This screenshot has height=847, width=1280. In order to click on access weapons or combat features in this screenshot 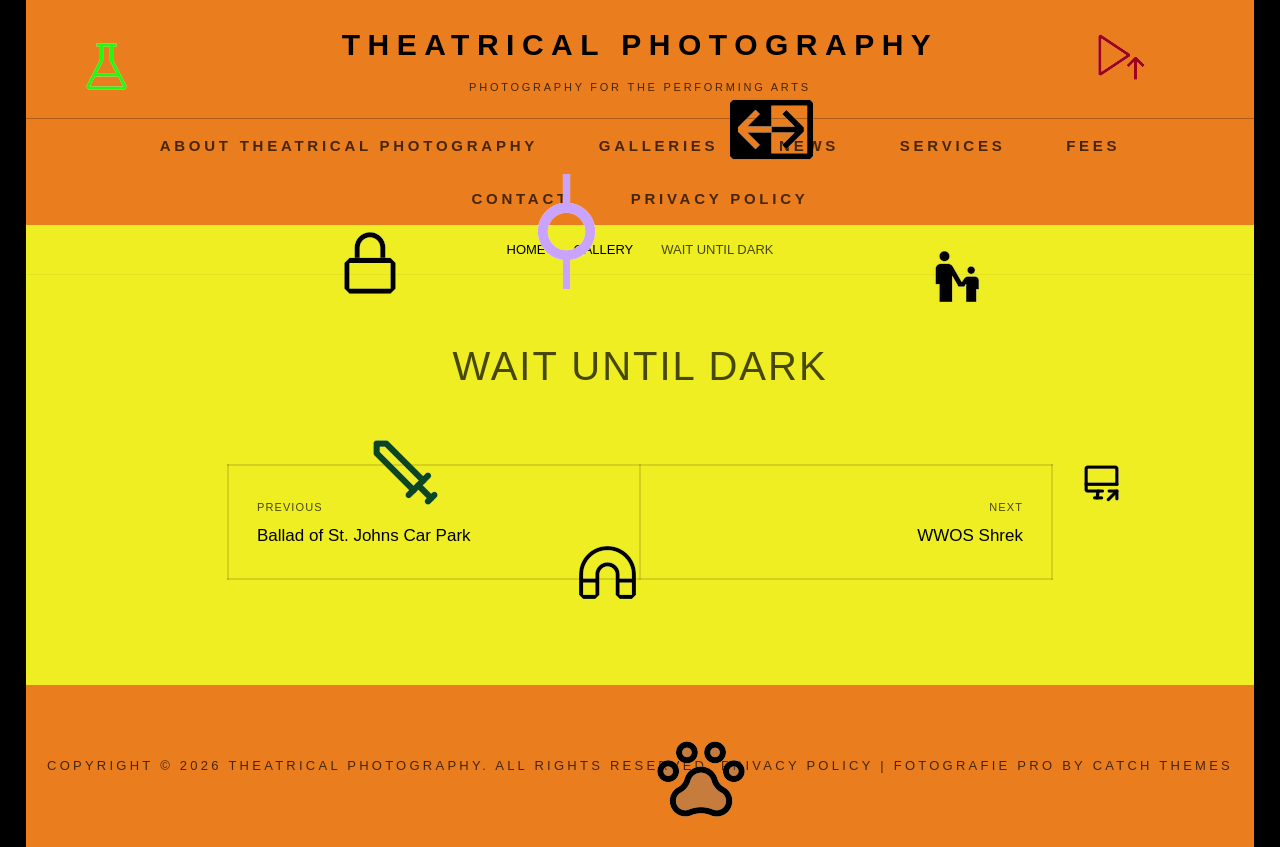, I will do `click(405, 472)`.